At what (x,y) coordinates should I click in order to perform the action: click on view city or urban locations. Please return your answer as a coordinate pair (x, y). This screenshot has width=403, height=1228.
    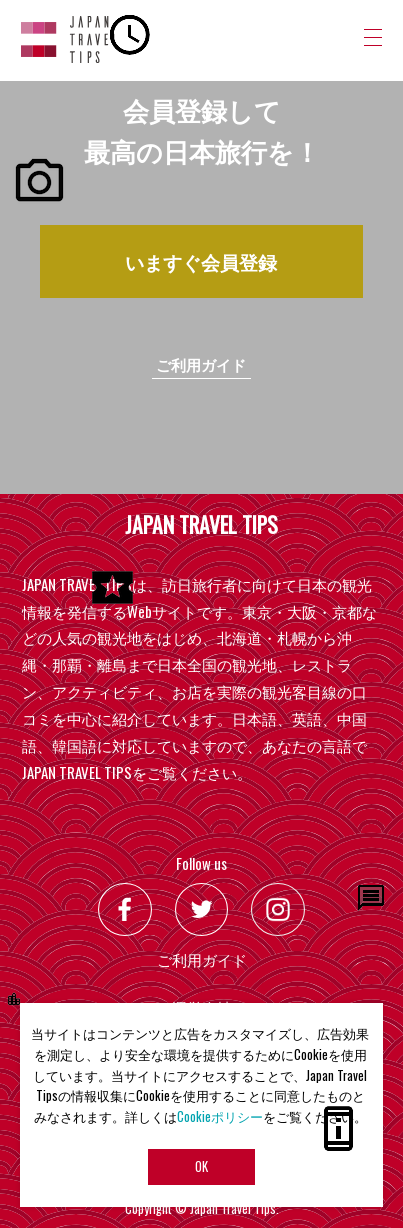
    Looking at the image, I should click on (14, 999).